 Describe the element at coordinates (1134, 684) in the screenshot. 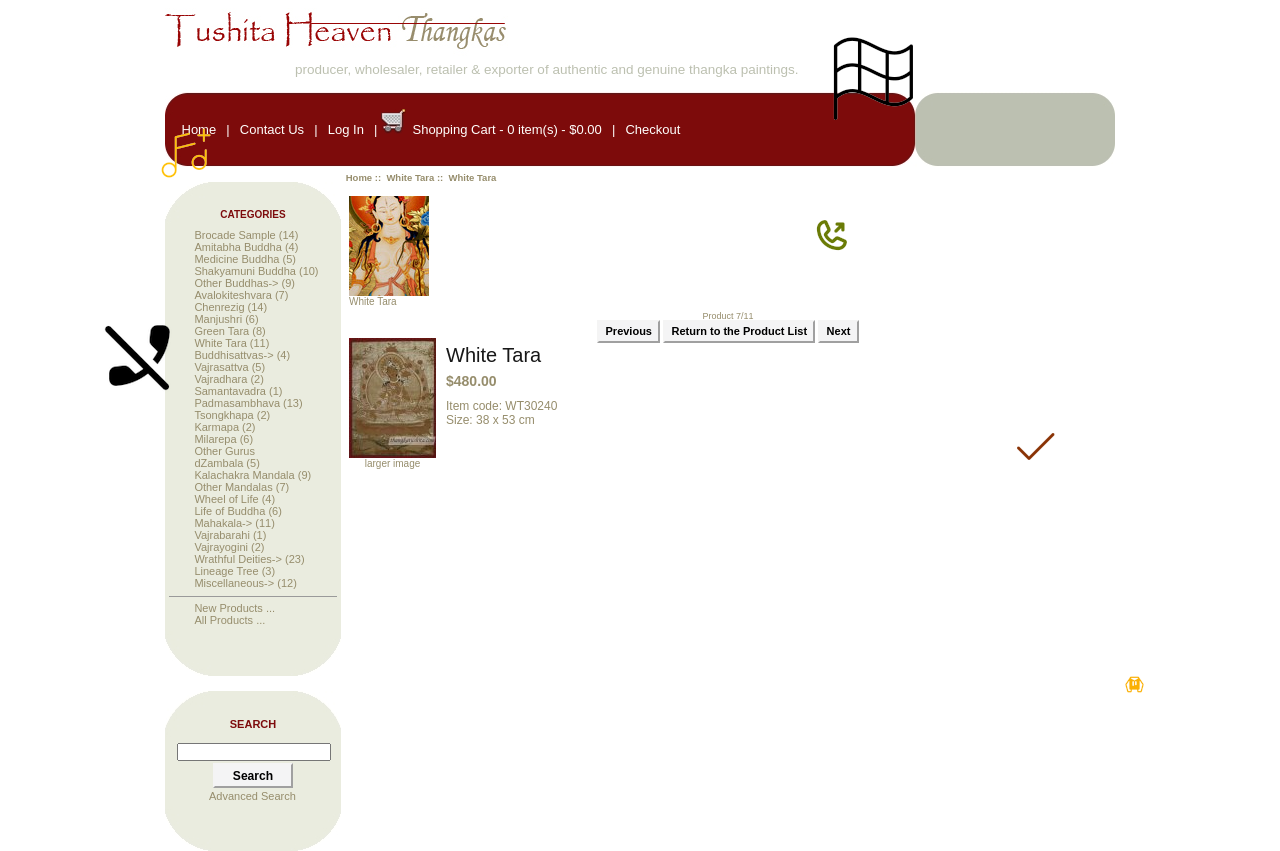

I see `browse clothing or apparel items` at that location.